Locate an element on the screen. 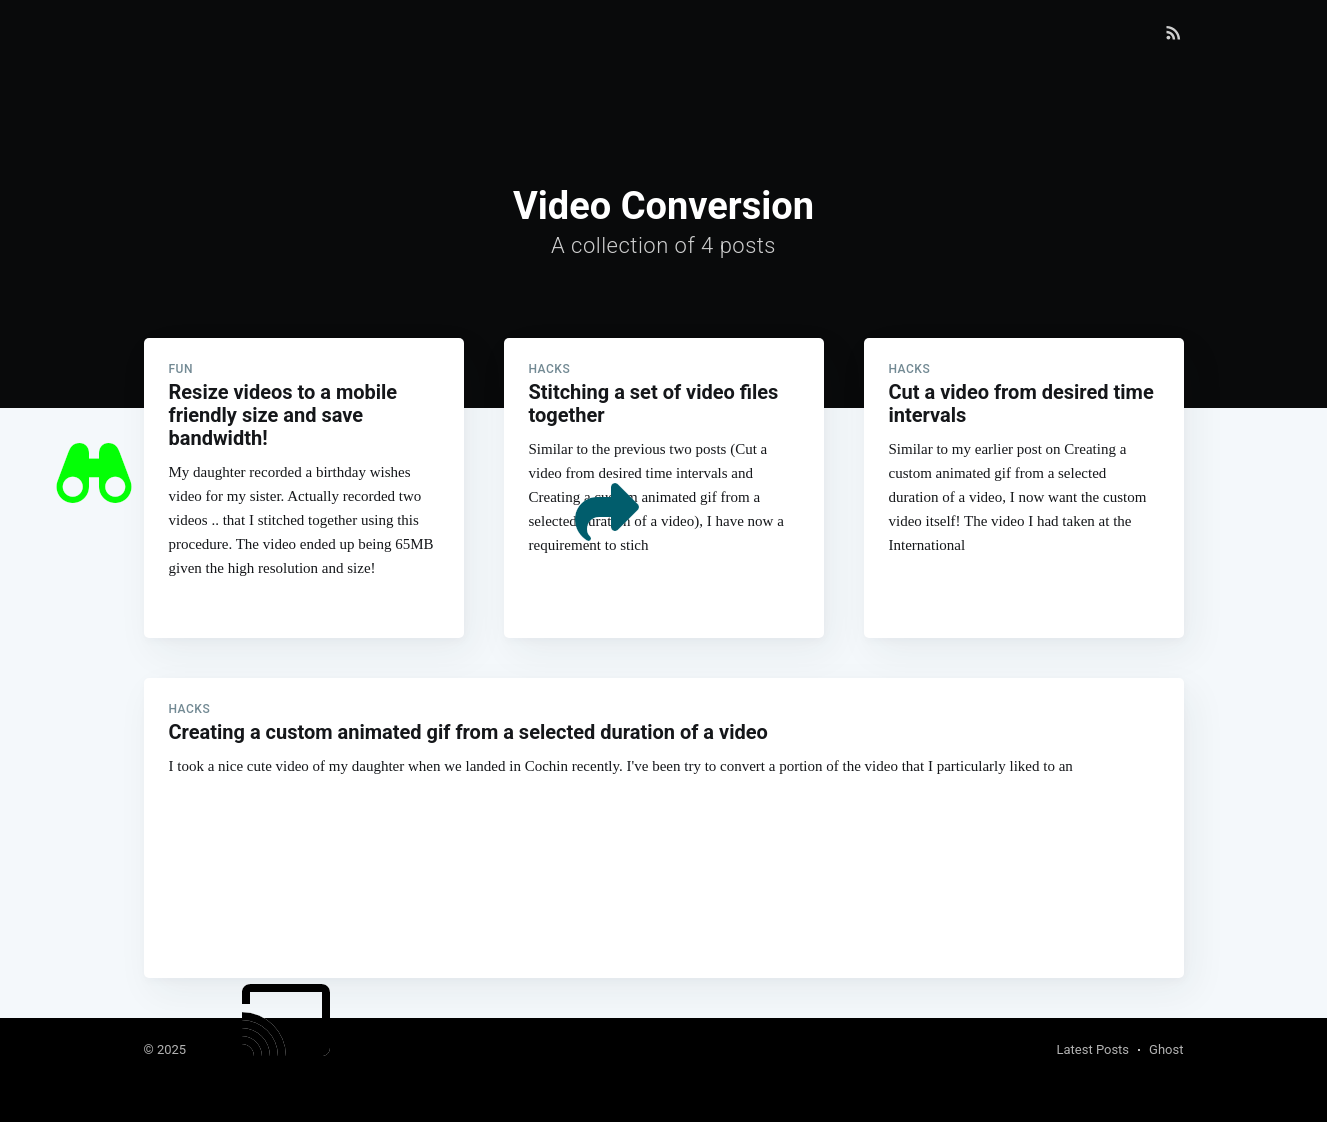 Image resolution: width=1327 pixels, height=1122 pixels. cast screen to an external display is located at coordinates (286, 1020).